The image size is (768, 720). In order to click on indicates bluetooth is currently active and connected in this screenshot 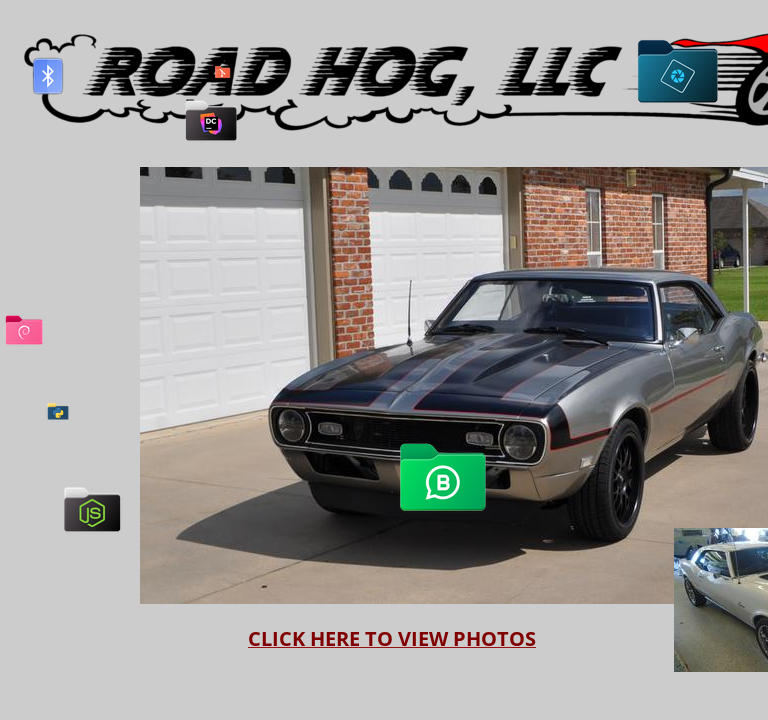, I will do `click(48, 76)`.